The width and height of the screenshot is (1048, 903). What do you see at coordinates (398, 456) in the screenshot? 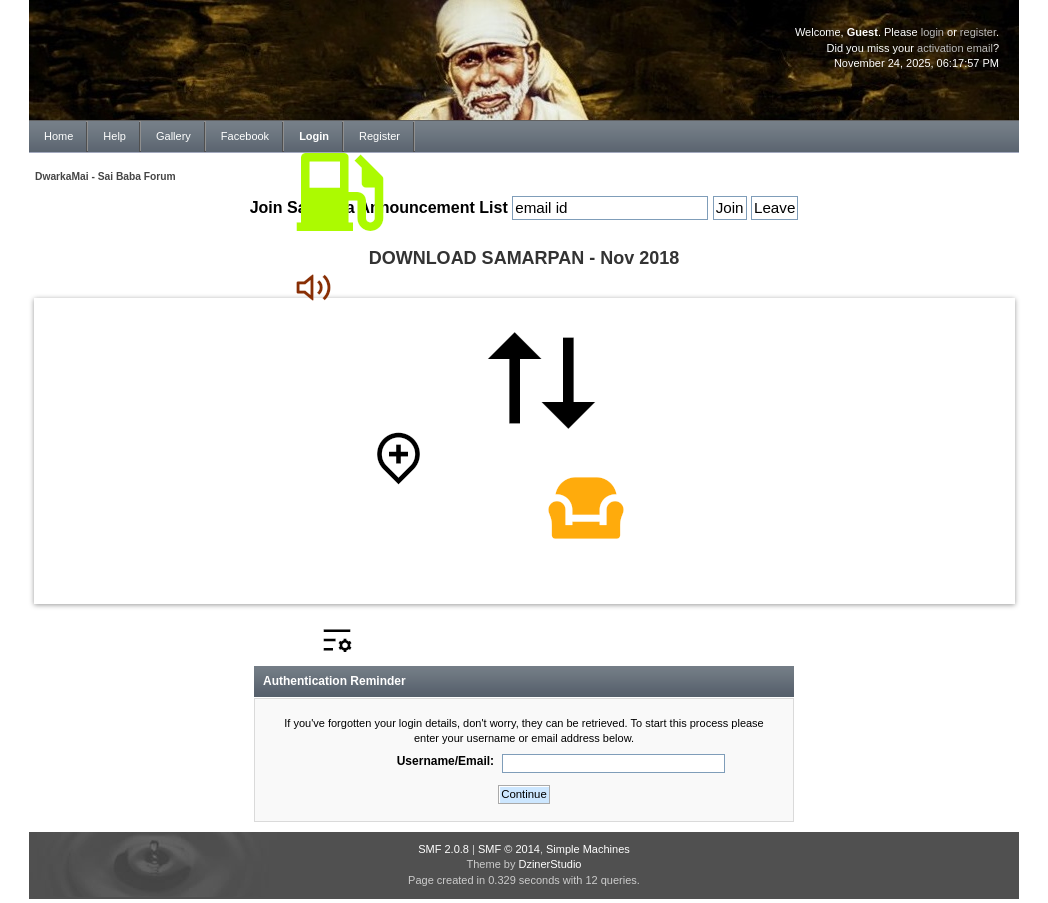
I see `add a new location pin` at bounding box center [398, 456].